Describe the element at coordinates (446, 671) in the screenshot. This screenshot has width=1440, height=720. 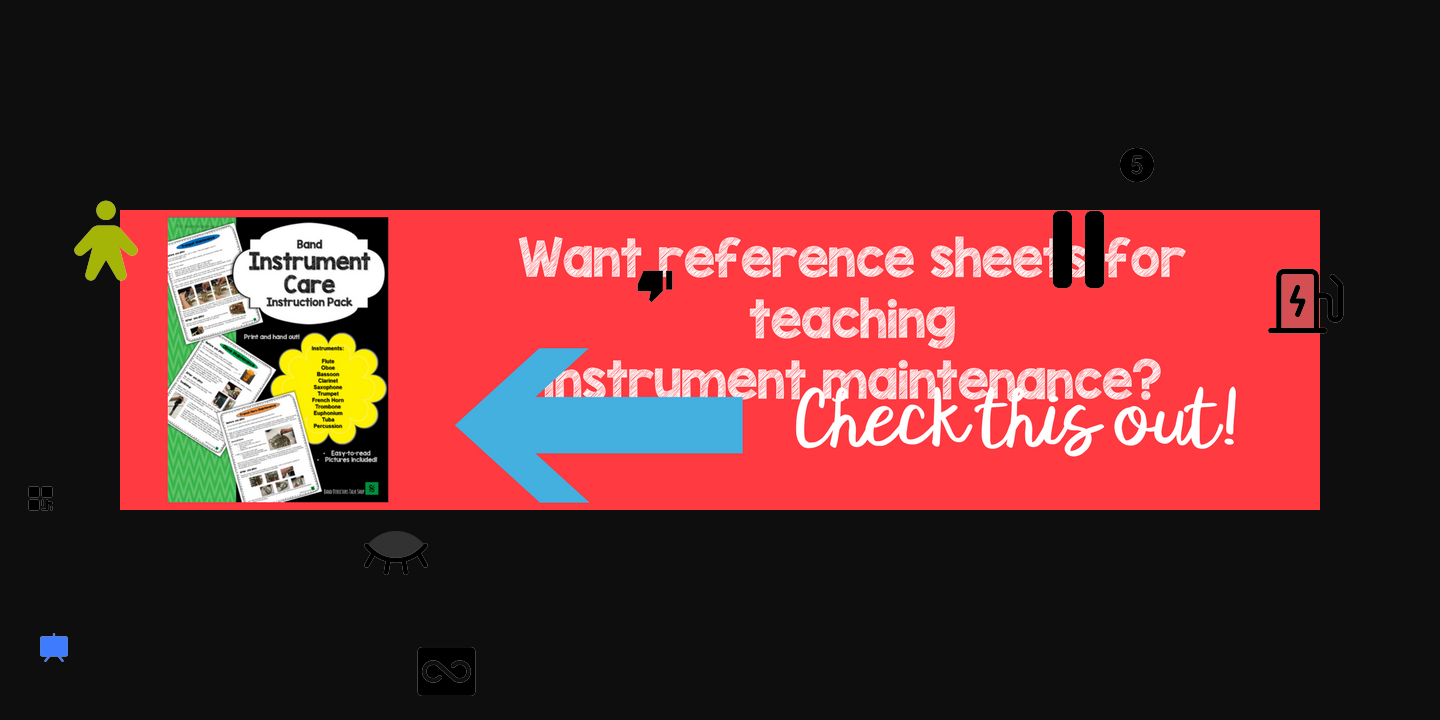
I see `indicates unlimited or infinite capacity` at that location.